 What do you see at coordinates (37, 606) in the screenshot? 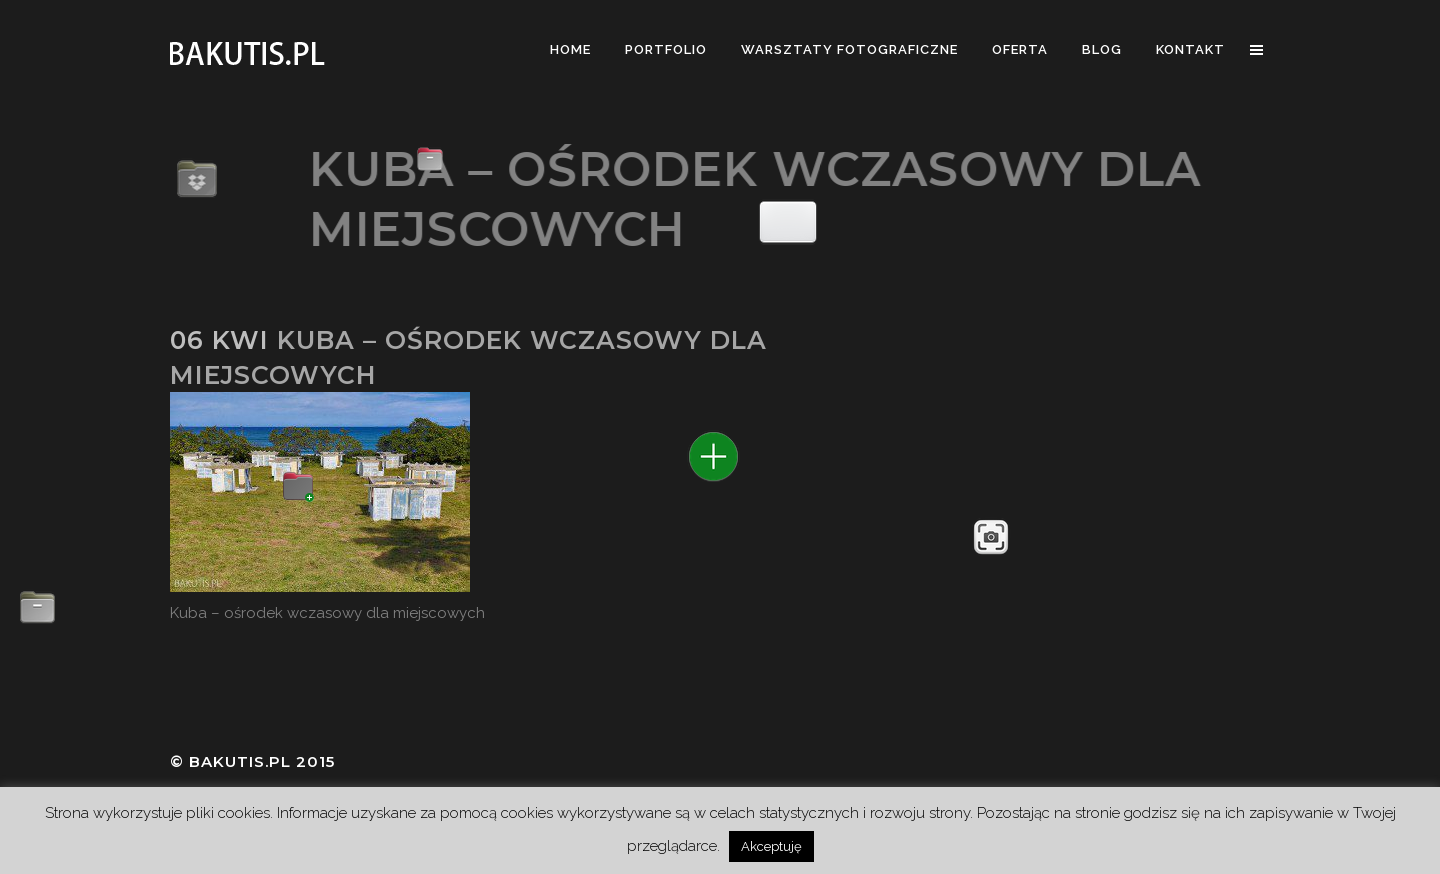
I see `open file manager application` at bounding box center [37, 606].